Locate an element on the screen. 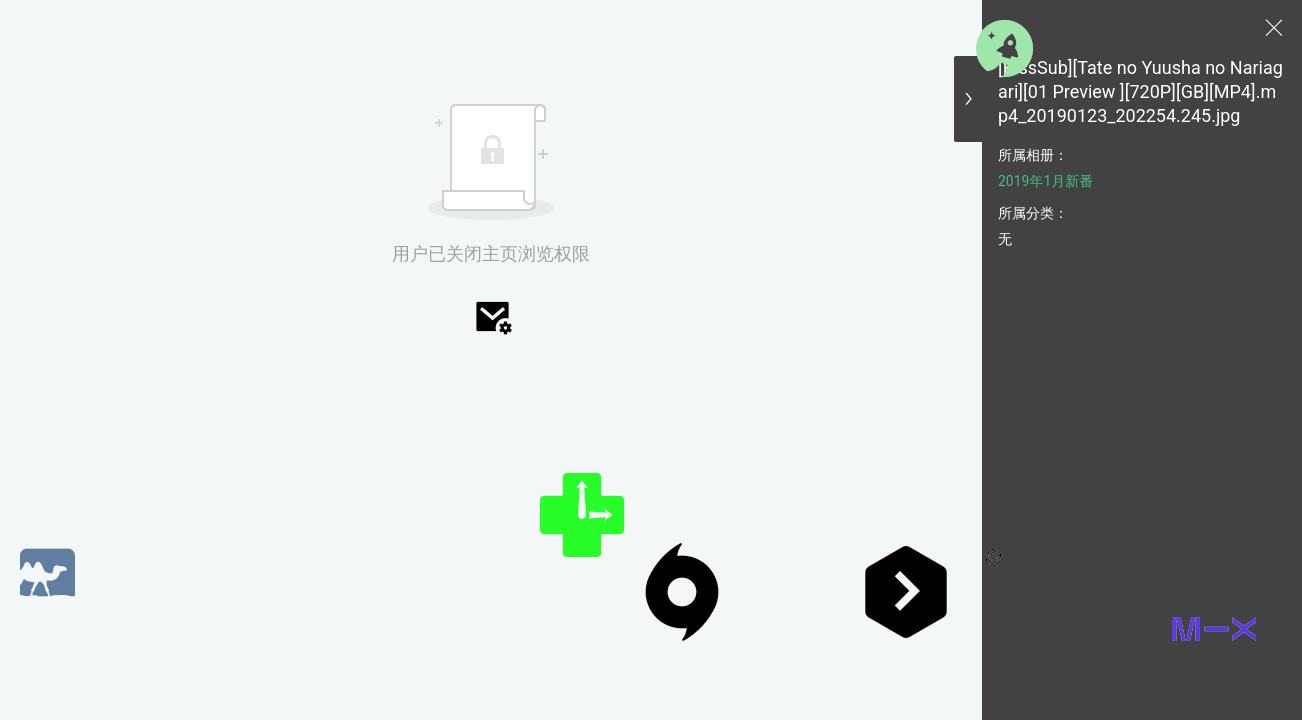 Image resolution: width=1302 pixels, height=720 pixels. launch Origin gaming client is located at coordinates (682, 592).